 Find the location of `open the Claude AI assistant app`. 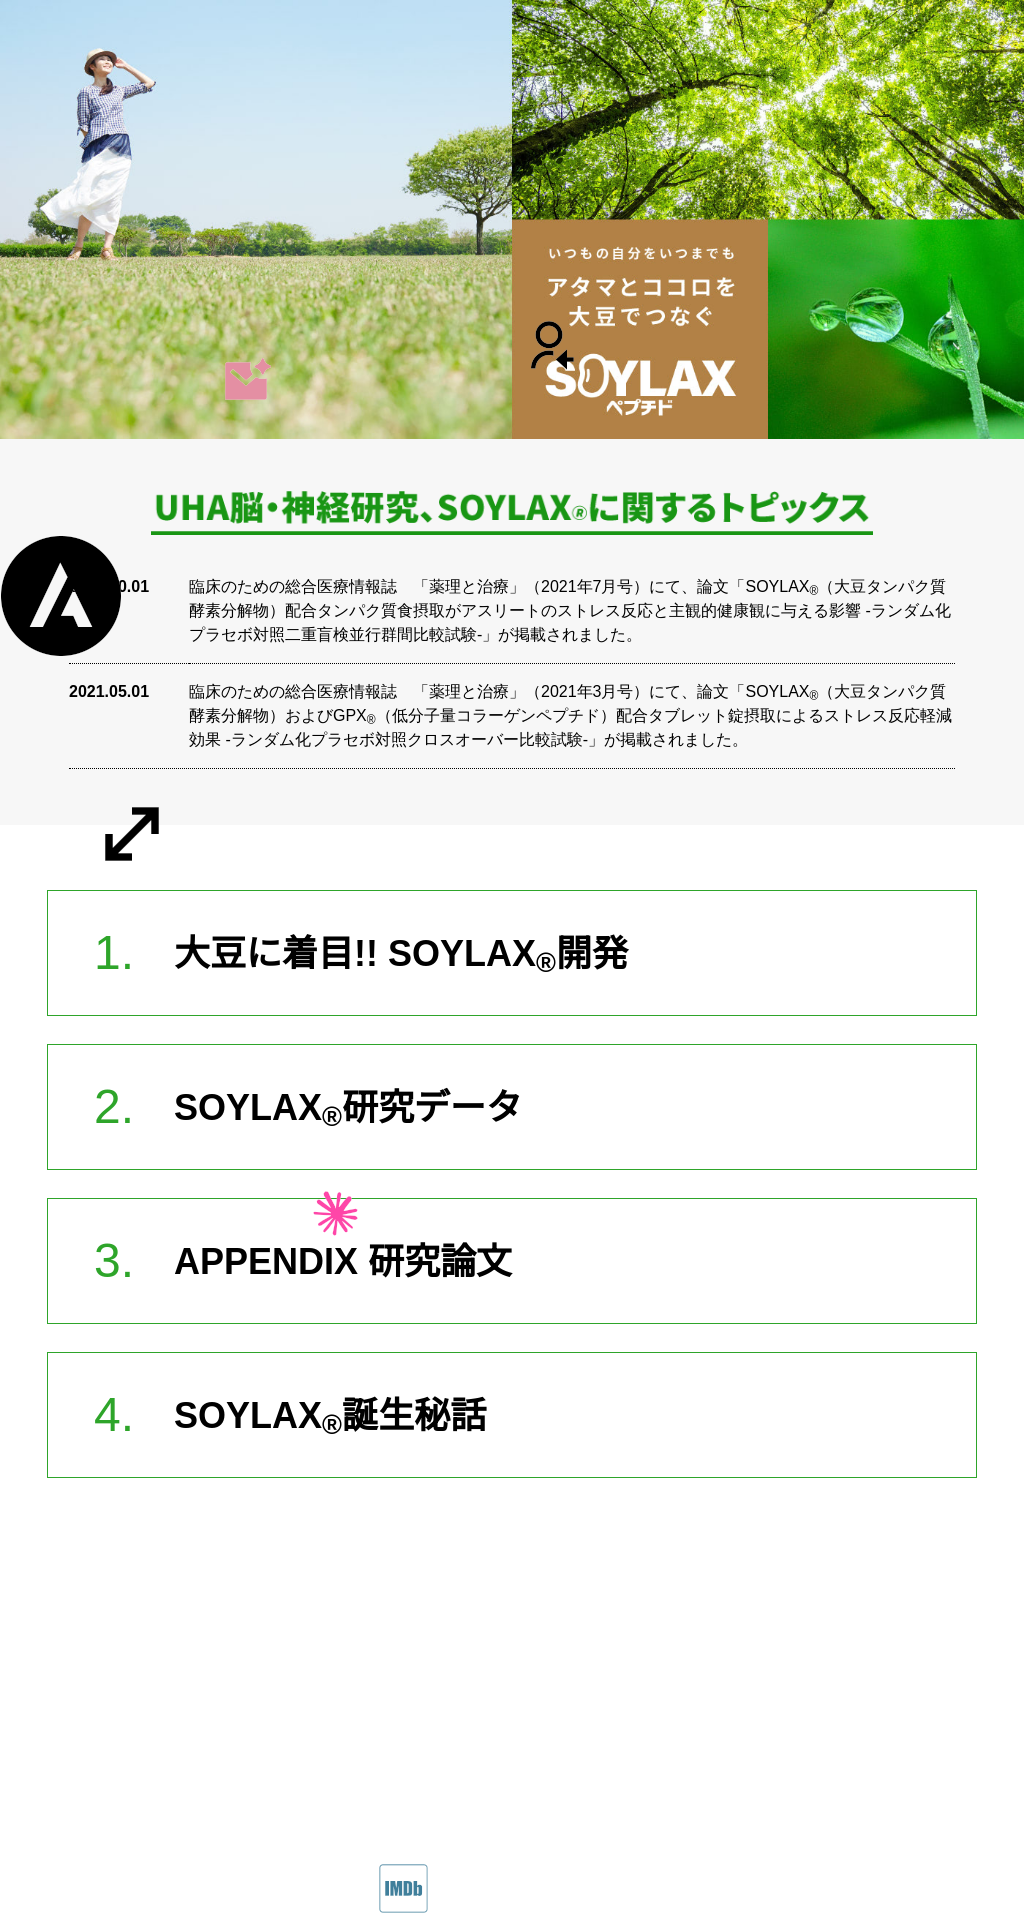

open the Claude AI assistant app is located at coordinates (335, 1213).